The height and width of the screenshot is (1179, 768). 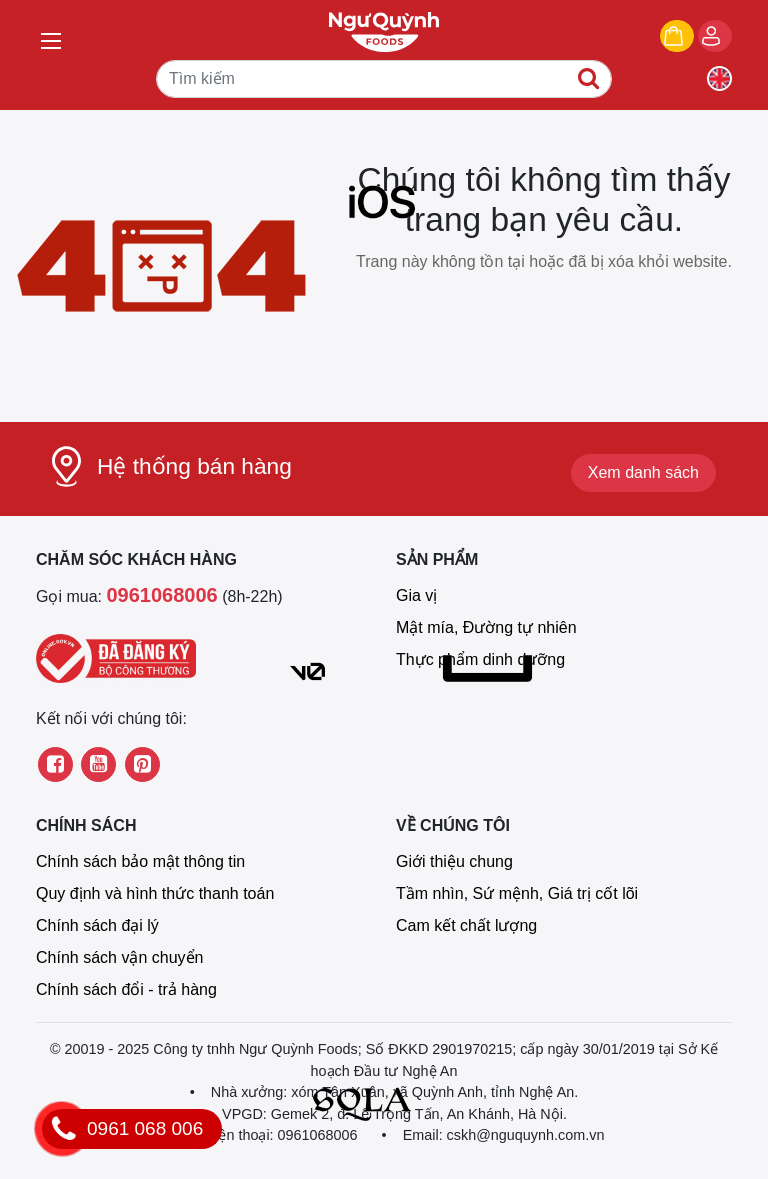 I want to click on v0 by Vercel logo, so click(x=307, y=671).